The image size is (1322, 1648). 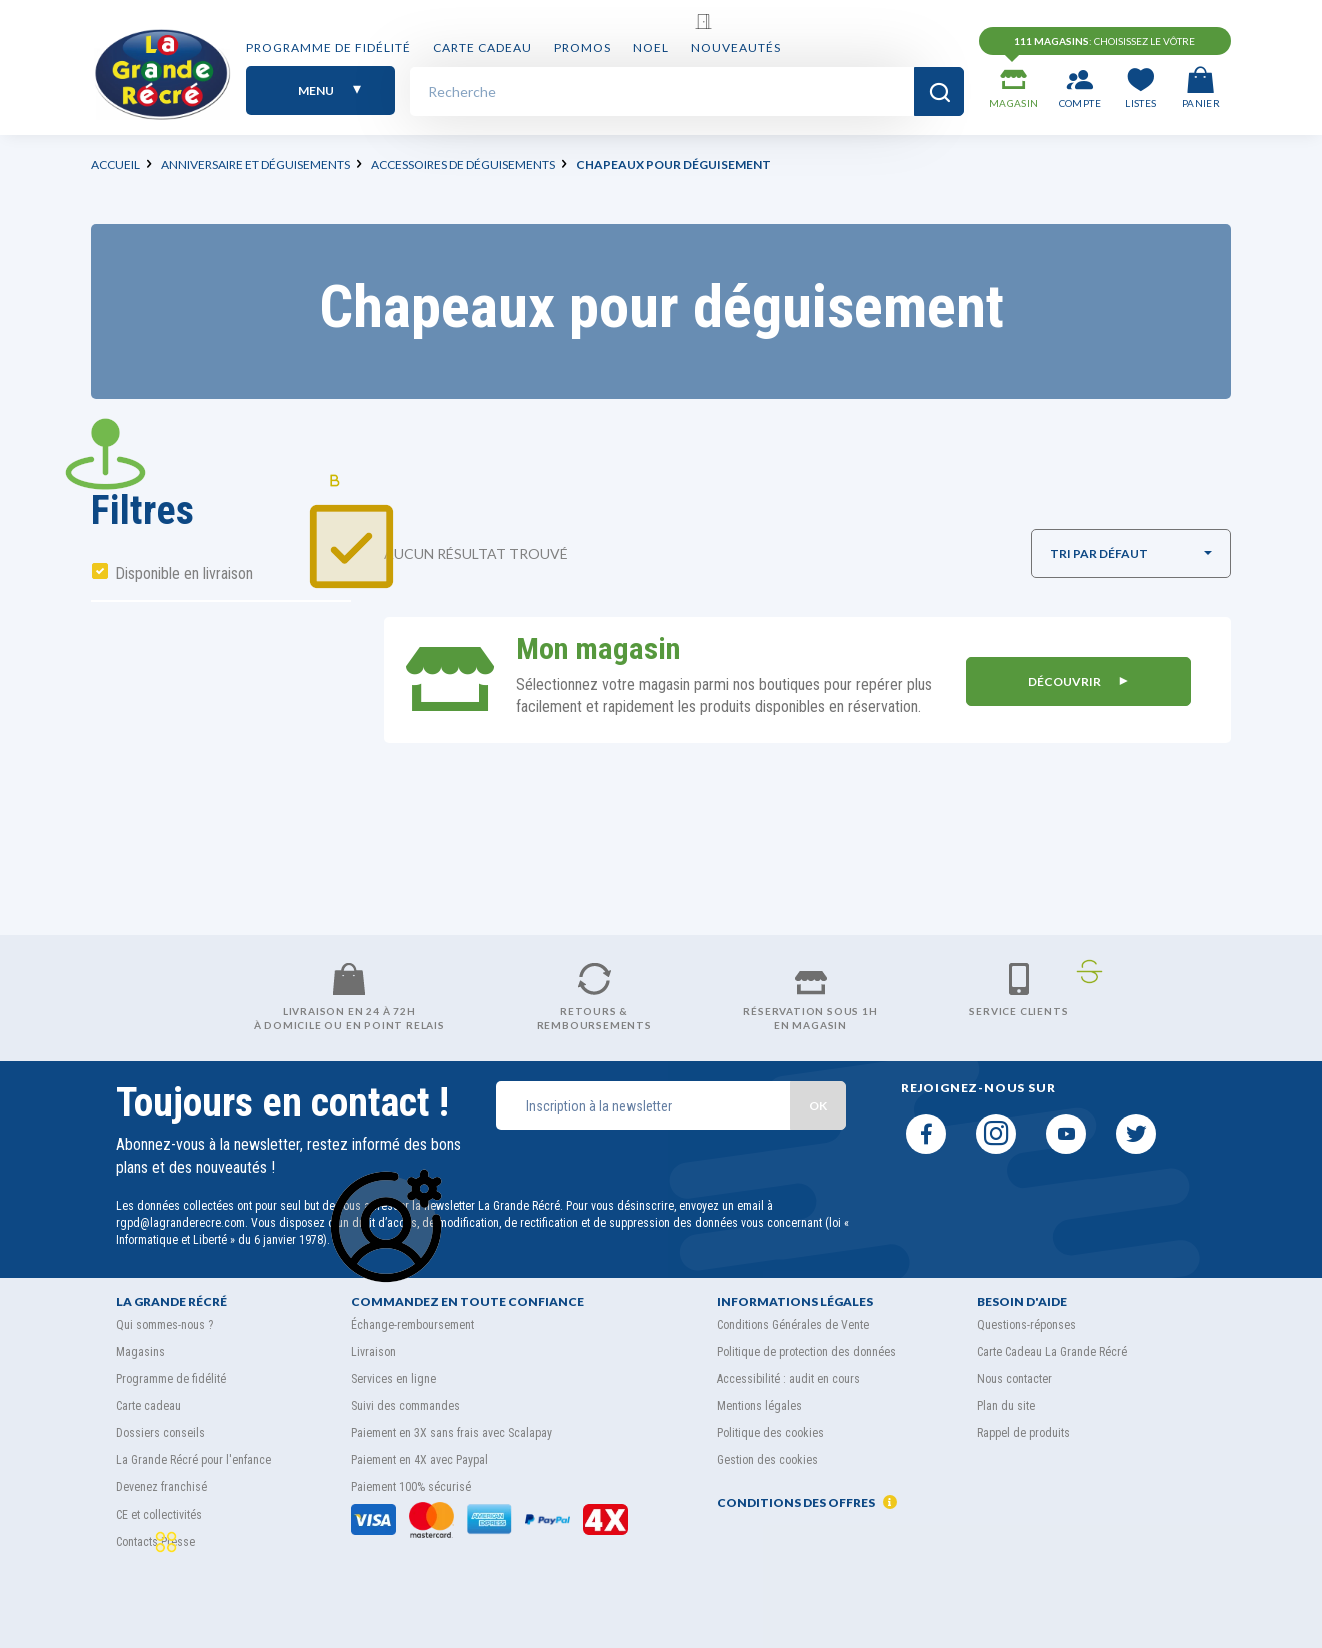 I want to click on apply bold formatting to selected text, so click(x=334, y=480).